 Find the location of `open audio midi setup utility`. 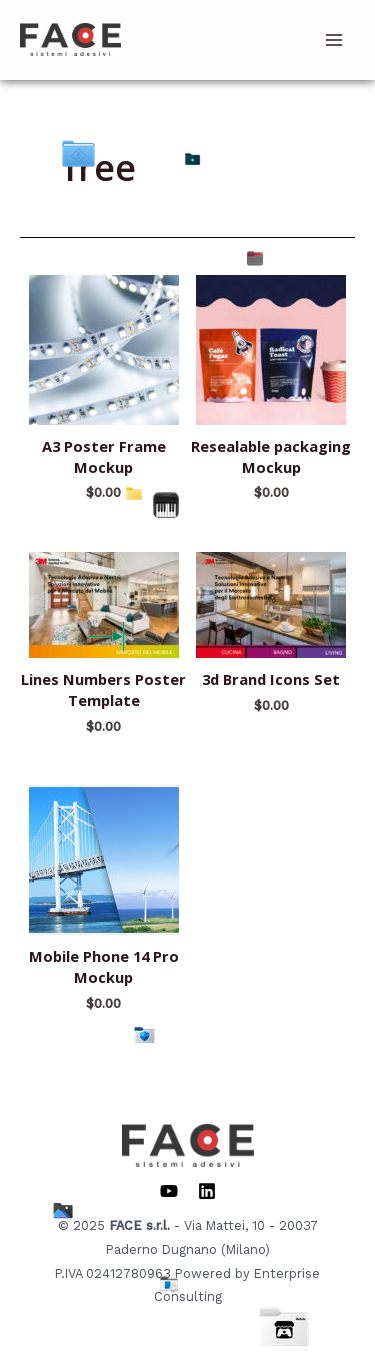

open audio midi setup utility is located at coordinates (166, 505).